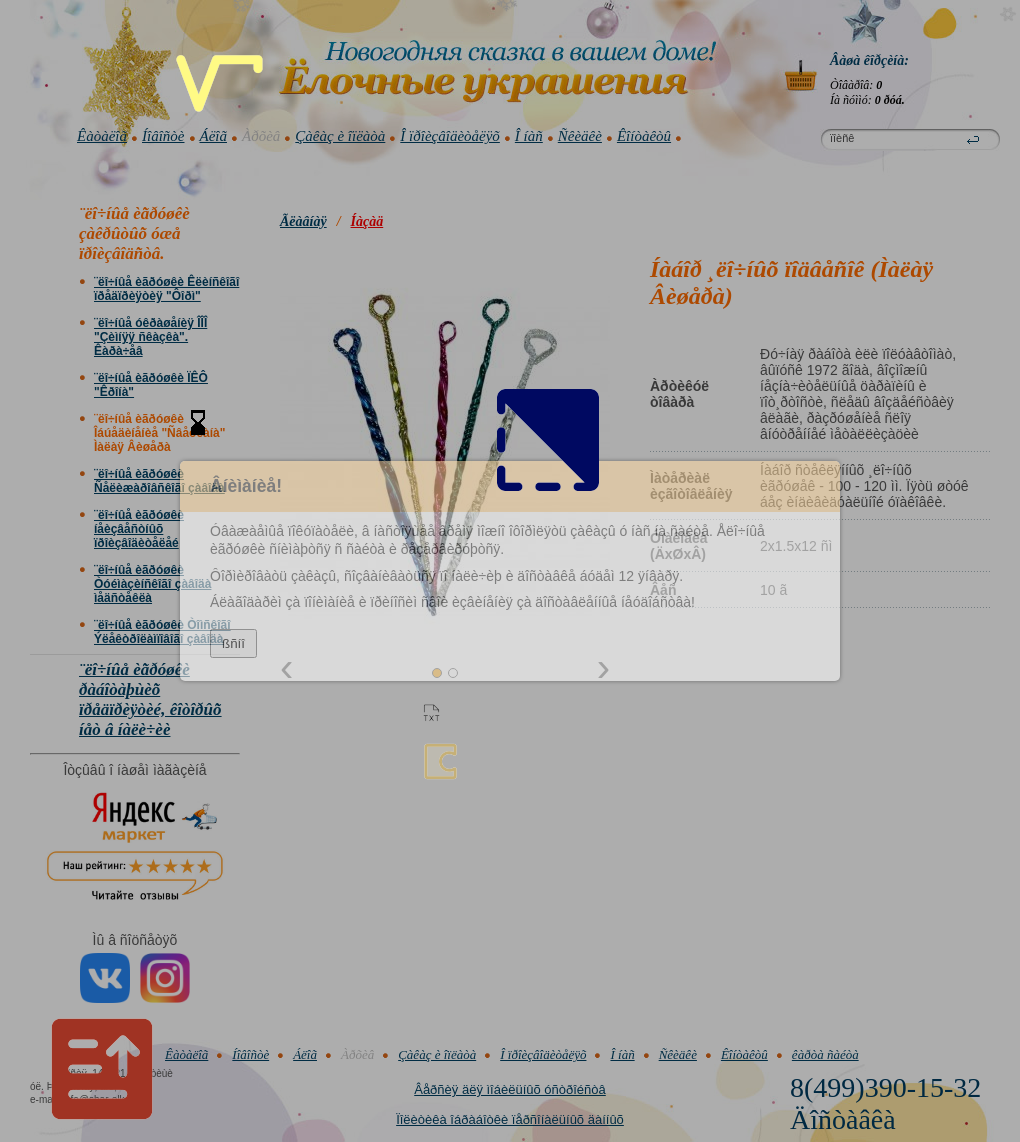 This screenshot has height=1142, width=1020. Describe the element at coordinates (102, 1069) in the screenshot. I see `sort items in descending order` at that location.